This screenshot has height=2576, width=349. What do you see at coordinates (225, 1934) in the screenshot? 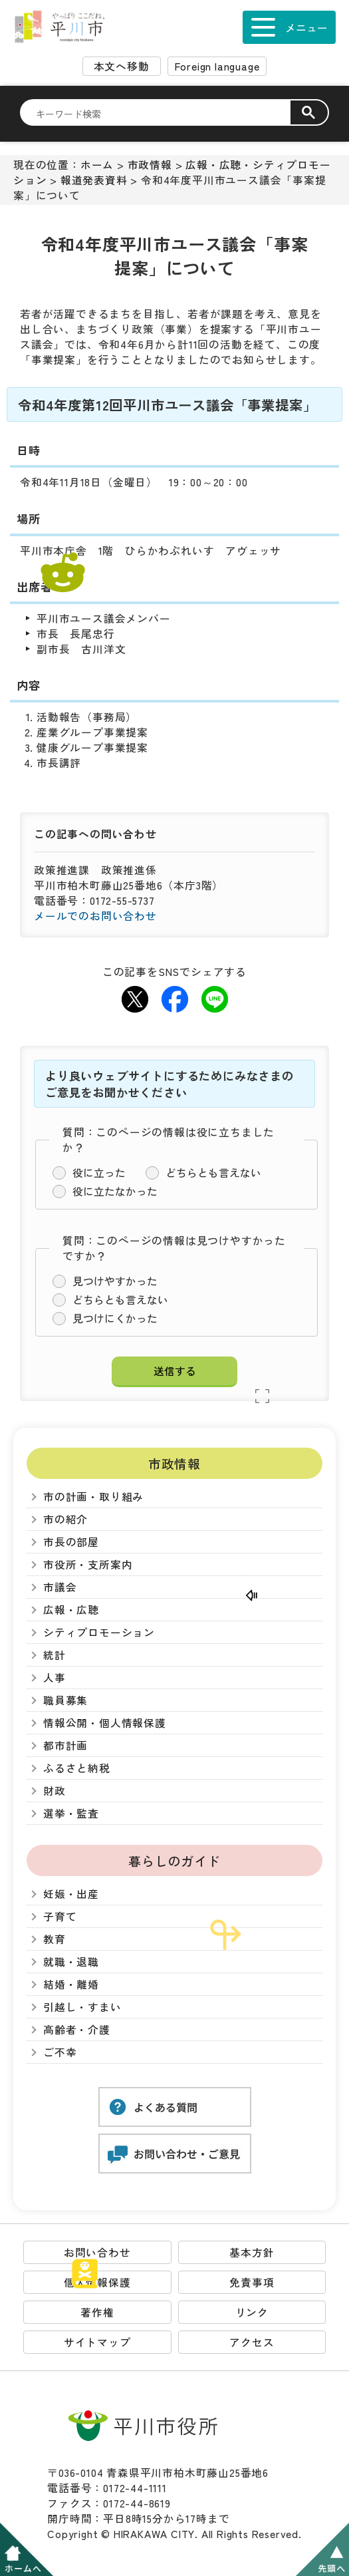
I see `redo or repeat last action` at bounding box center [225, 1934].